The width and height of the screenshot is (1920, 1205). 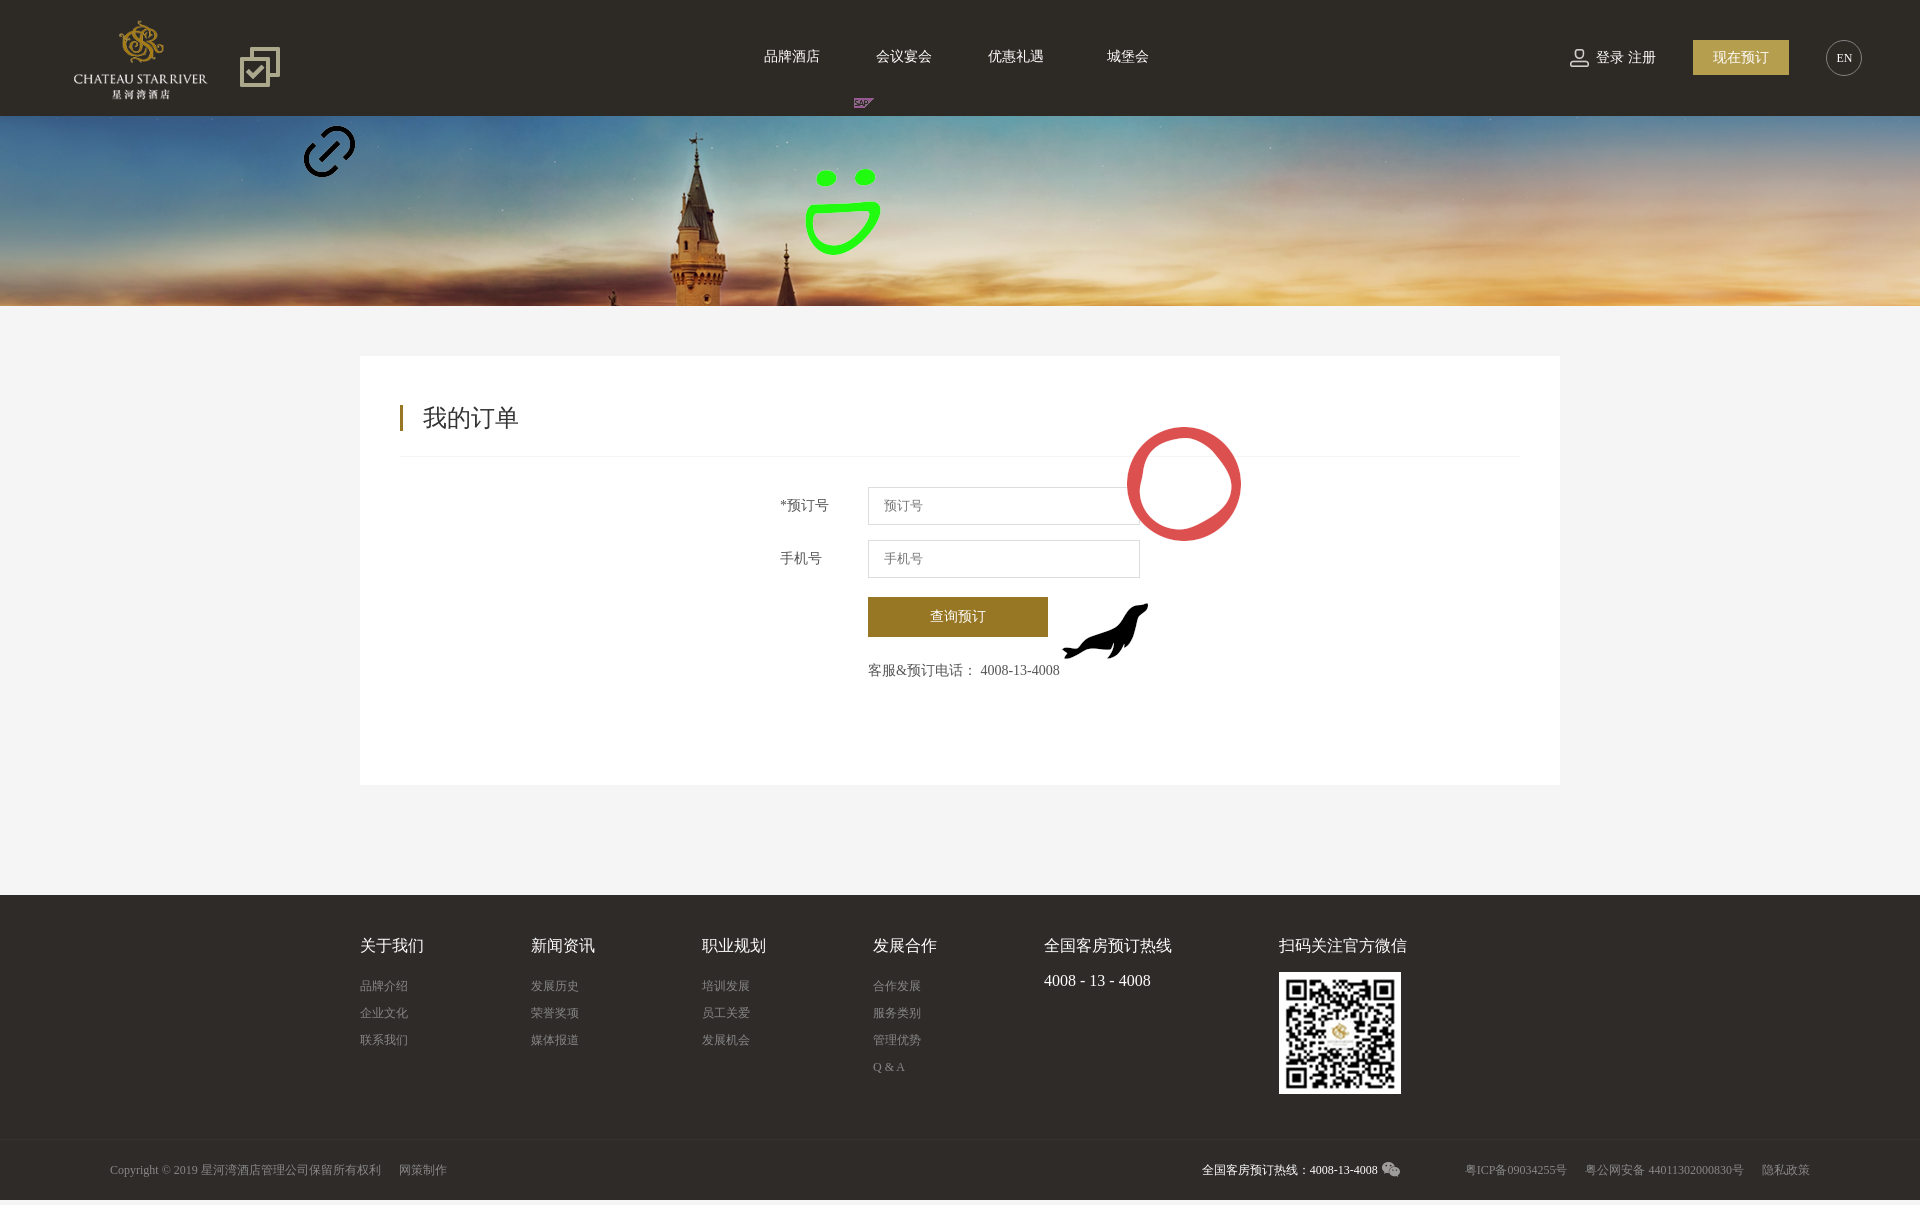 I want to click on open SmugMug photo sharing app, so click(x=843, y=212).